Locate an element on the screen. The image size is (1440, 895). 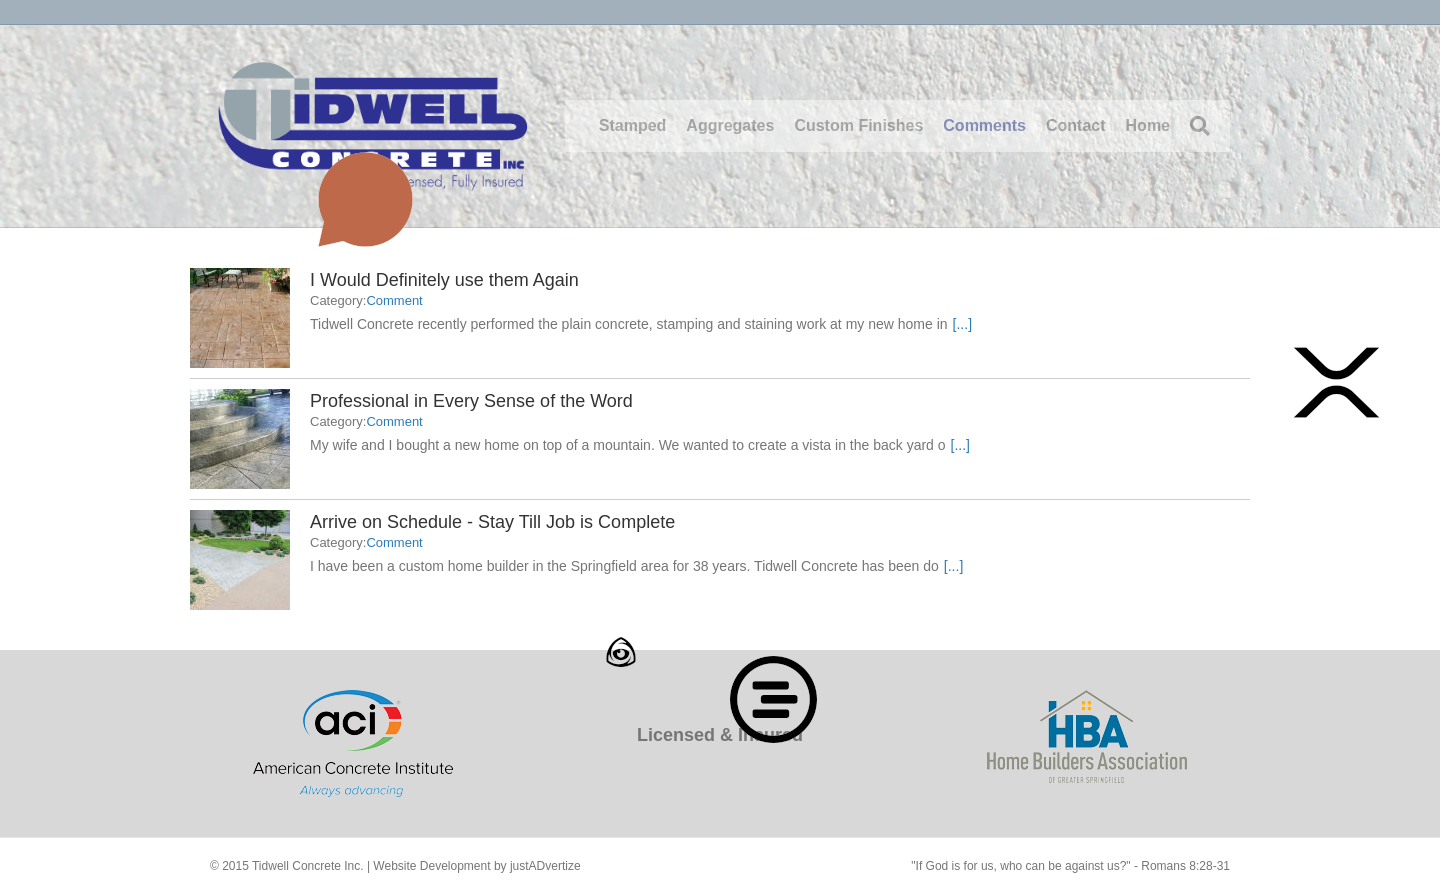
visit iconfinder website is located at coordinates (621, 652).